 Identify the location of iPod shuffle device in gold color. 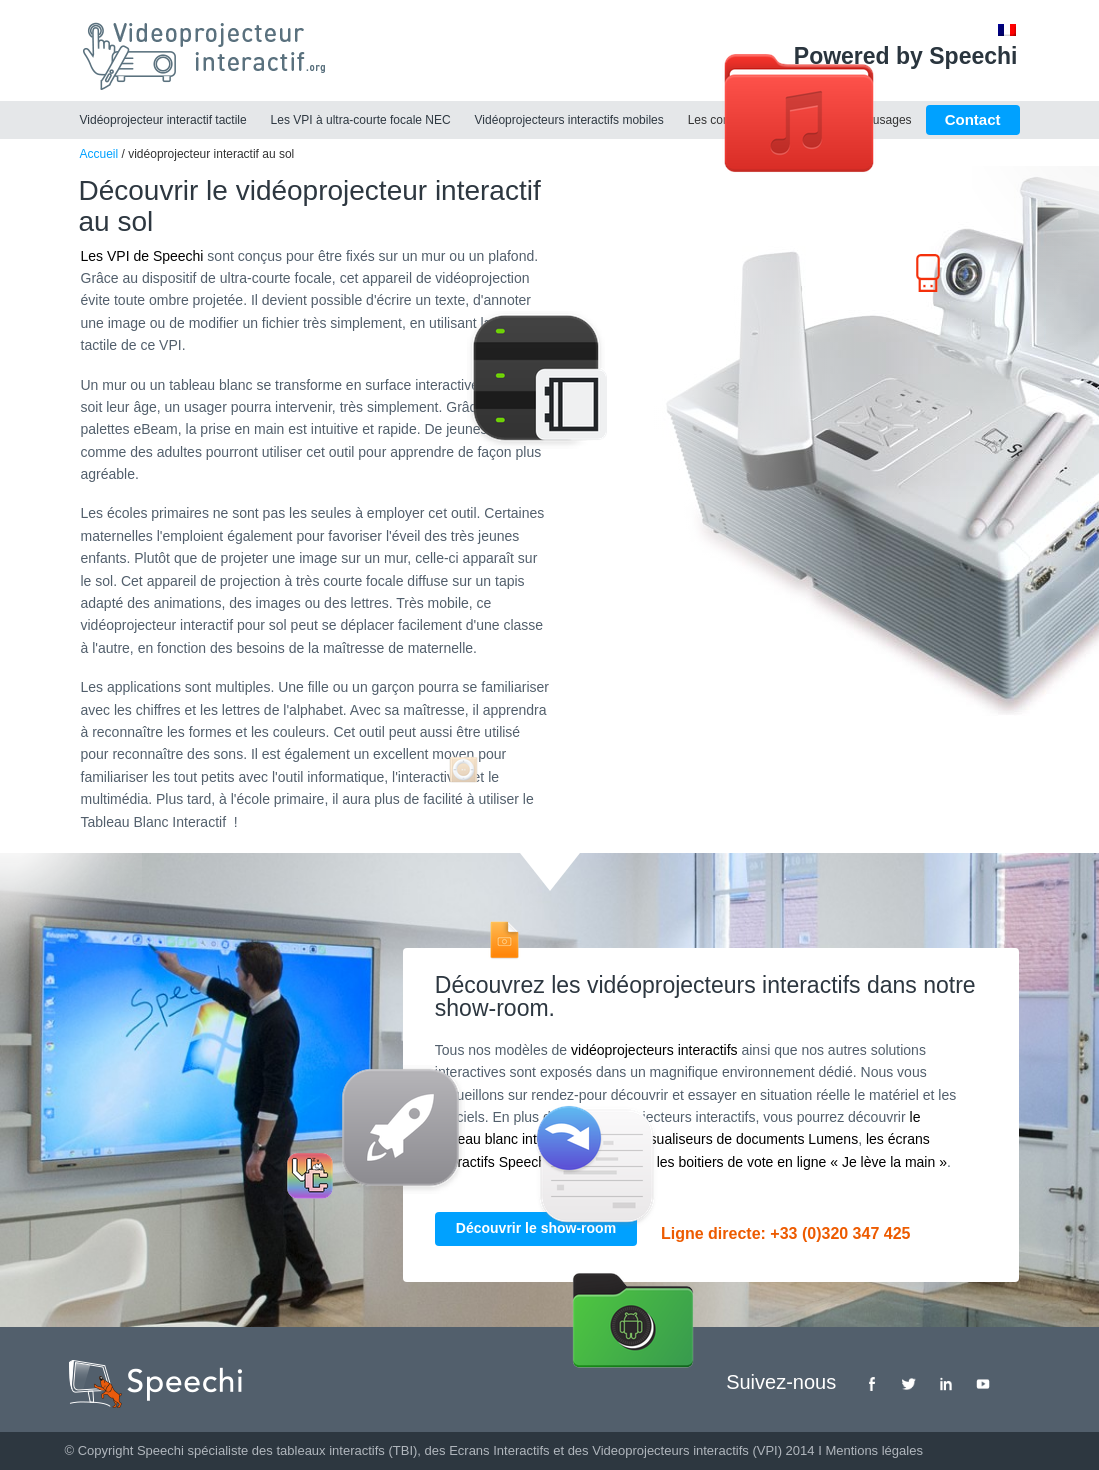
(463, 769).